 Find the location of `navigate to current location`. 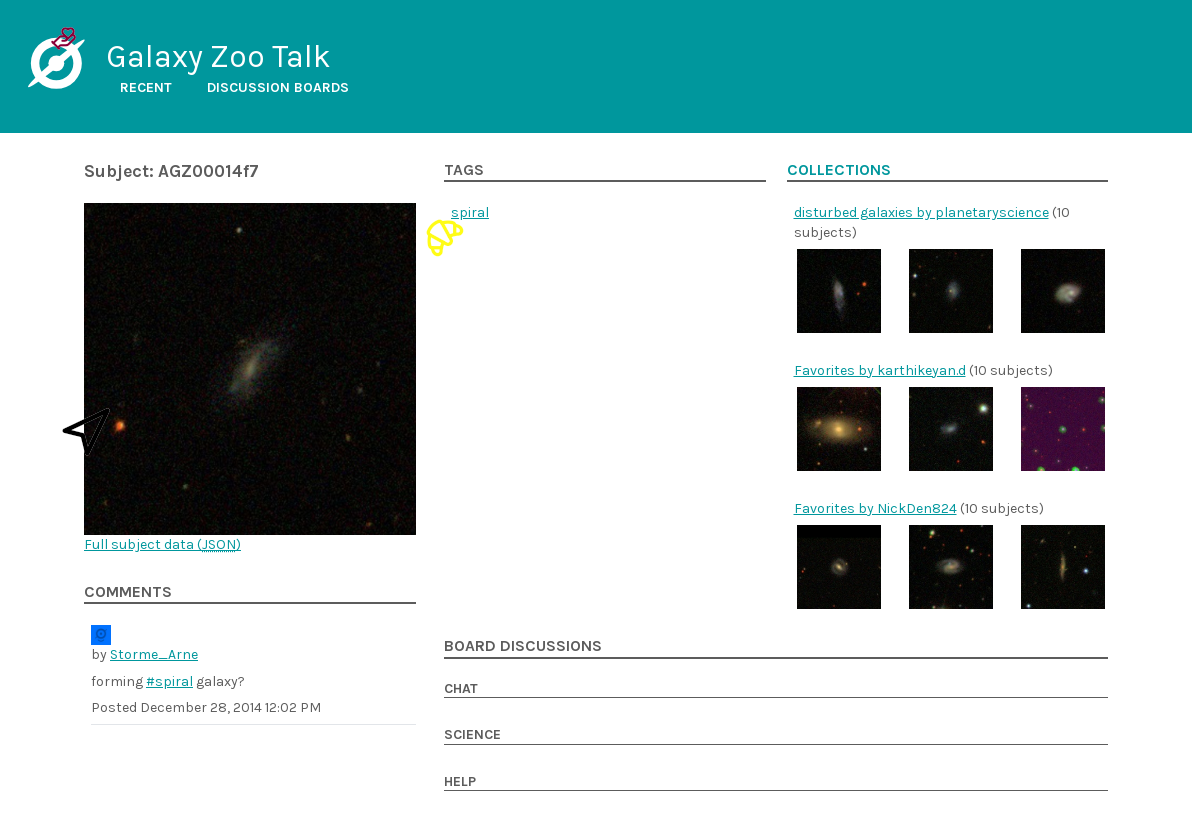

navigate to current location is located at coordinates (85, 433).